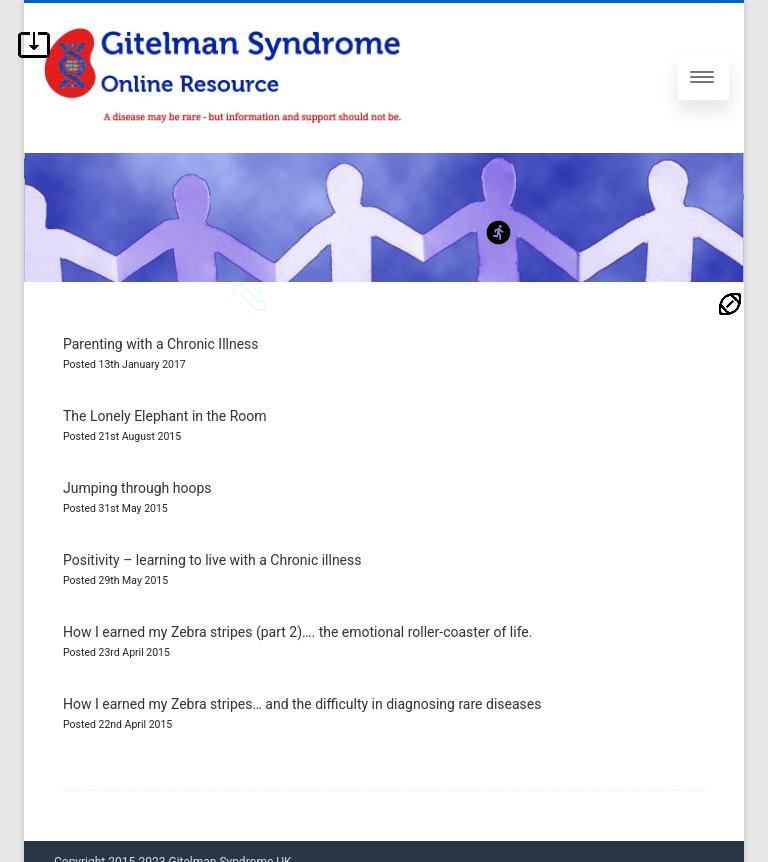 Image resolution: width=768 pixels, height=862 pixels. I want to click on view sports scores and updates, so click(730, 304).